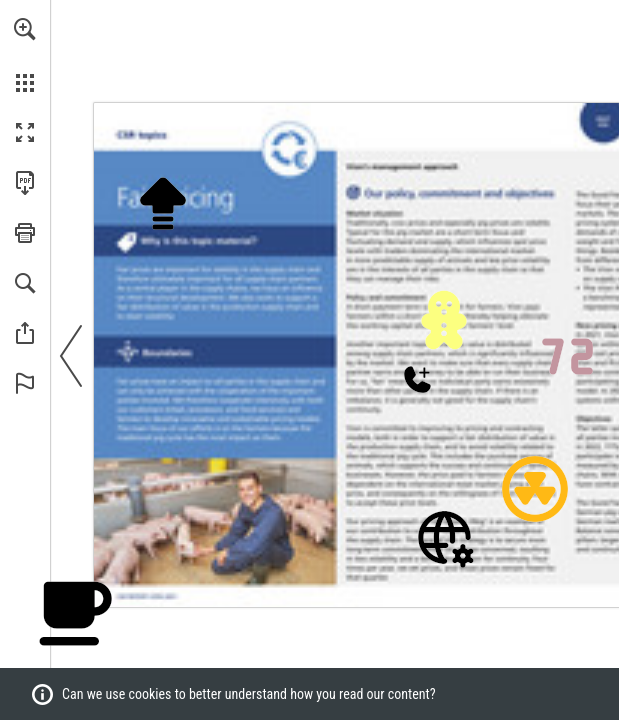  Describe the element at coordinates (567, 356) in the screenshot. I see `indicates item number 72 in a list or sequence` at that location.